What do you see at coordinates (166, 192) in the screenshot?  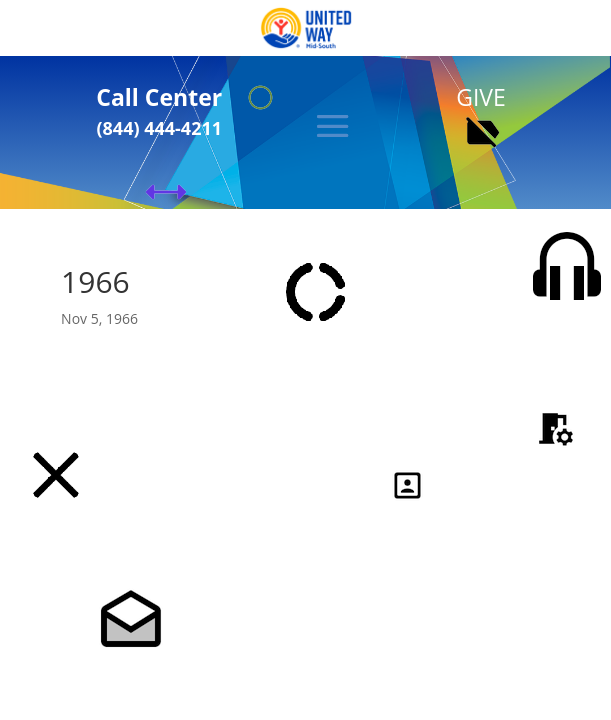 I see `resize element horizontally` at bounding box center [166, 192].